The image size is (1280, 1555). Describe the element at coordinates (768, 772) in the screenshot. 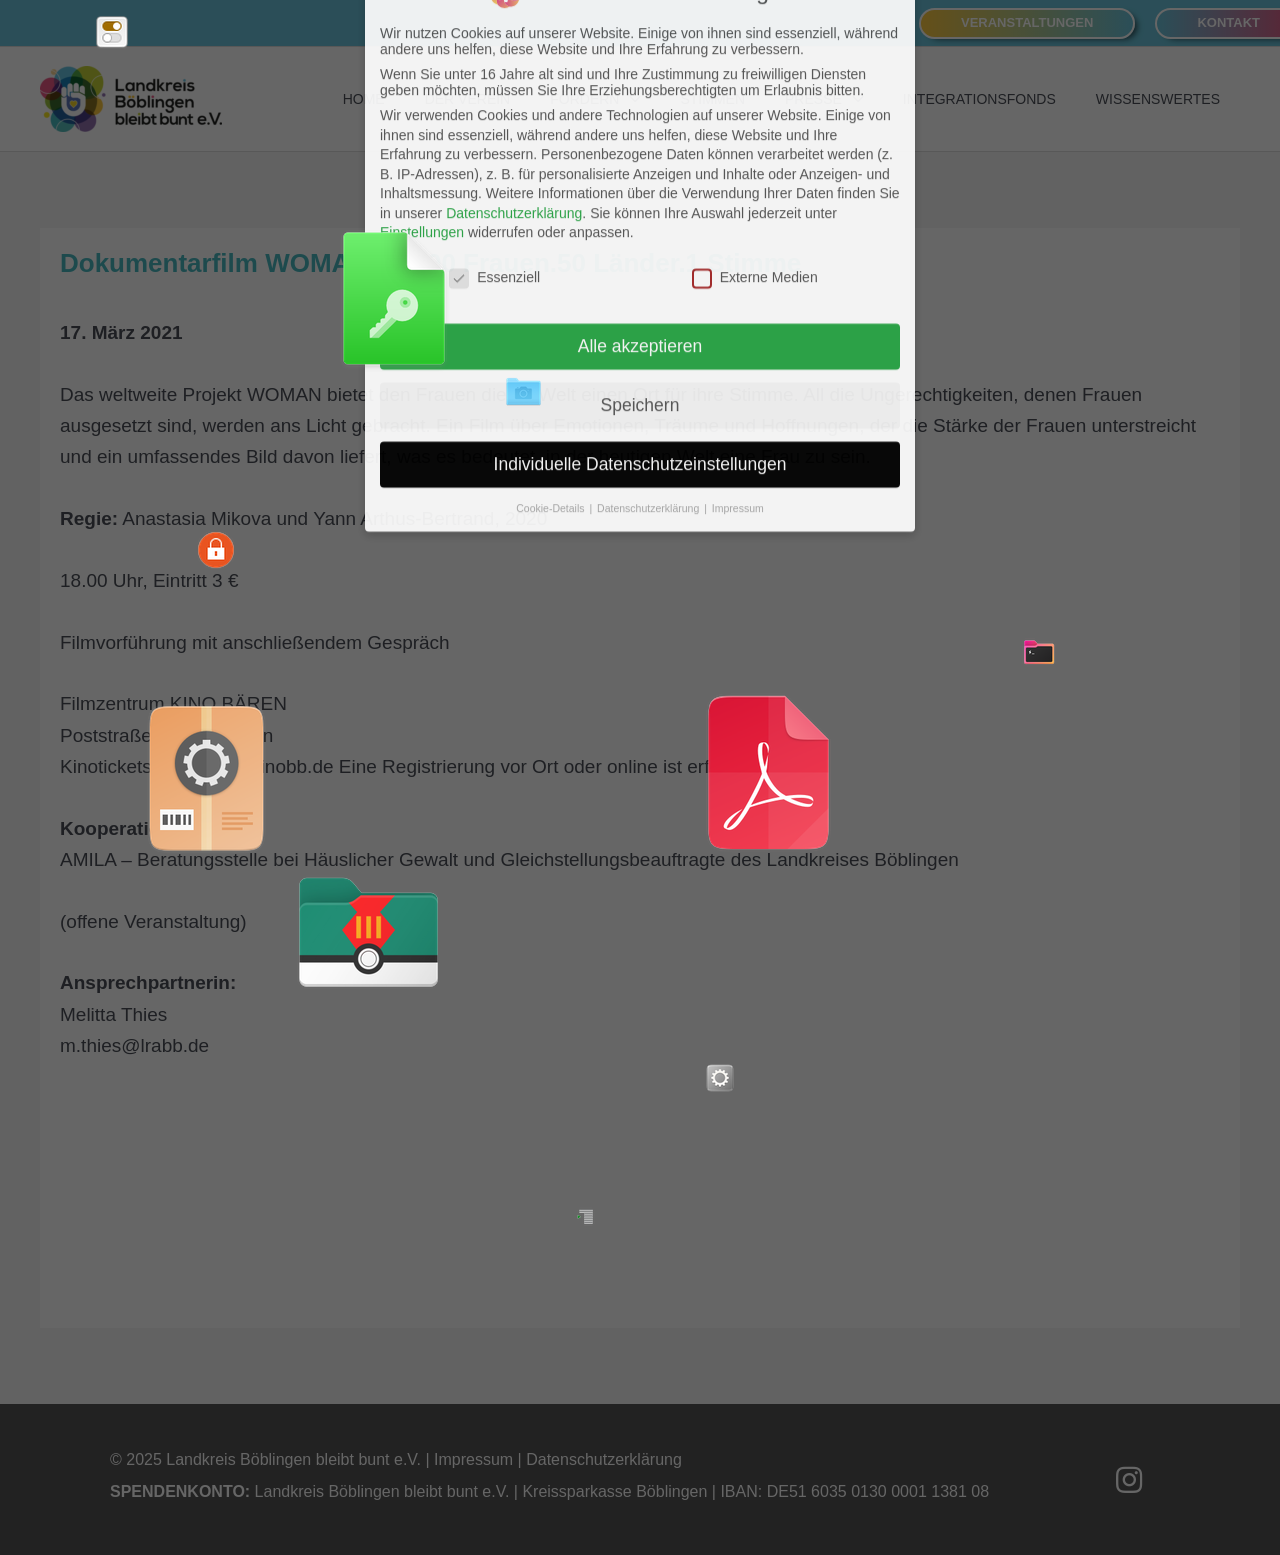

I see `a compressed PDF document file` at that location.